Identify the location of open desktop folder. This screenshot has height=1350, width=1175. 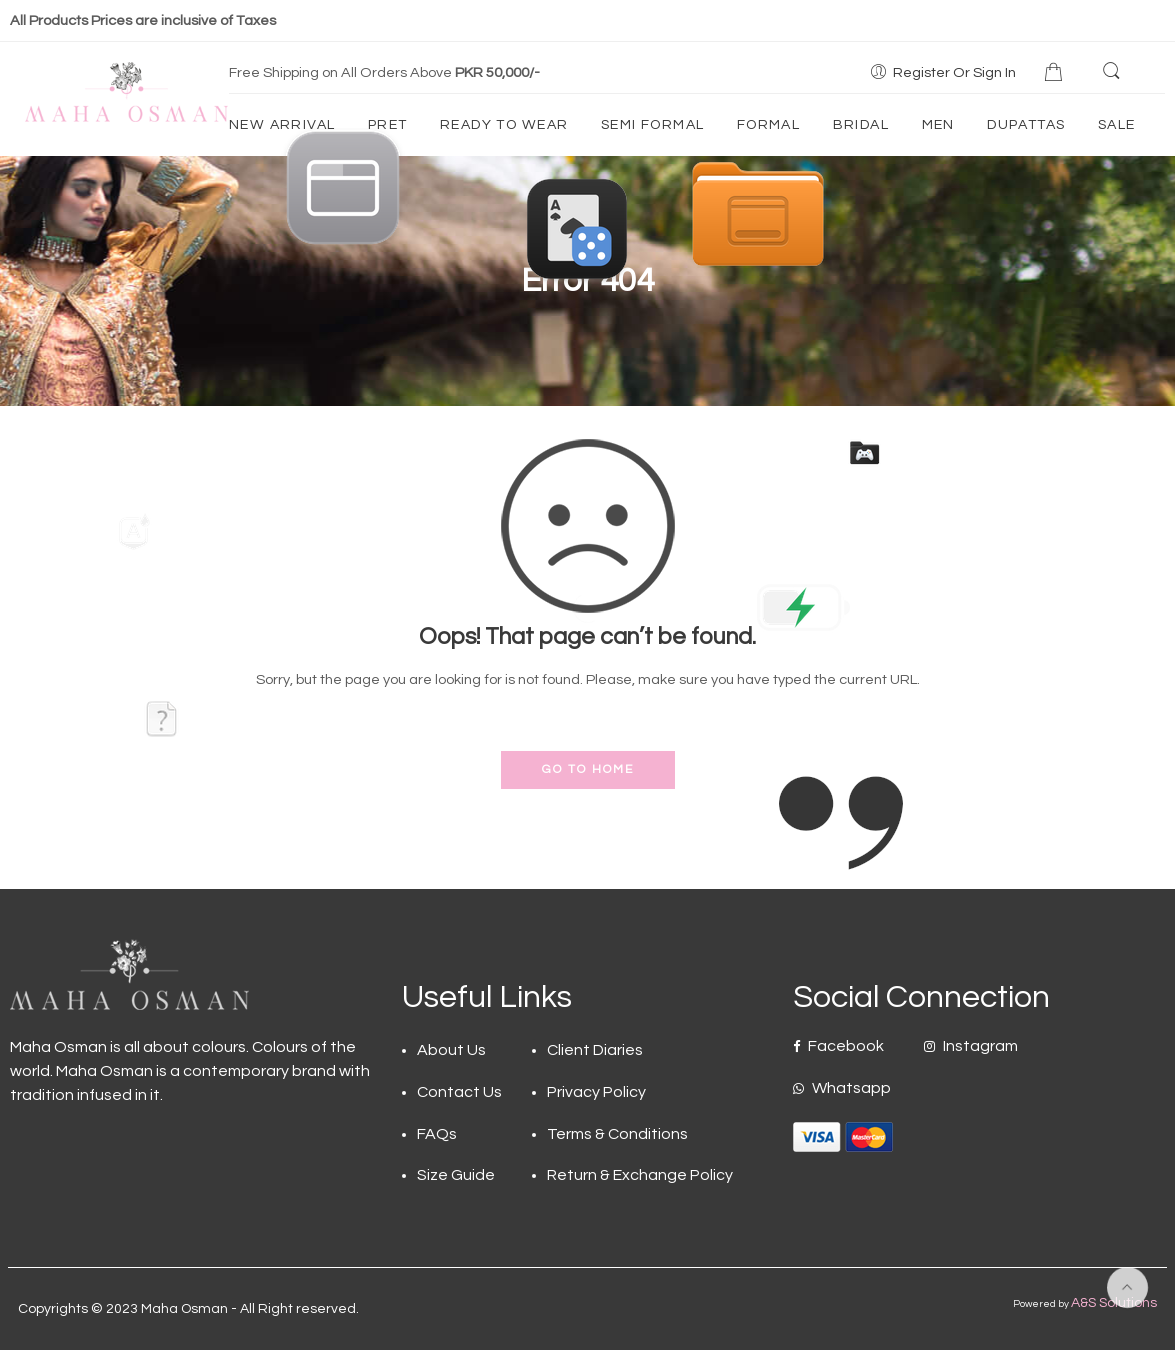
(758, 214).